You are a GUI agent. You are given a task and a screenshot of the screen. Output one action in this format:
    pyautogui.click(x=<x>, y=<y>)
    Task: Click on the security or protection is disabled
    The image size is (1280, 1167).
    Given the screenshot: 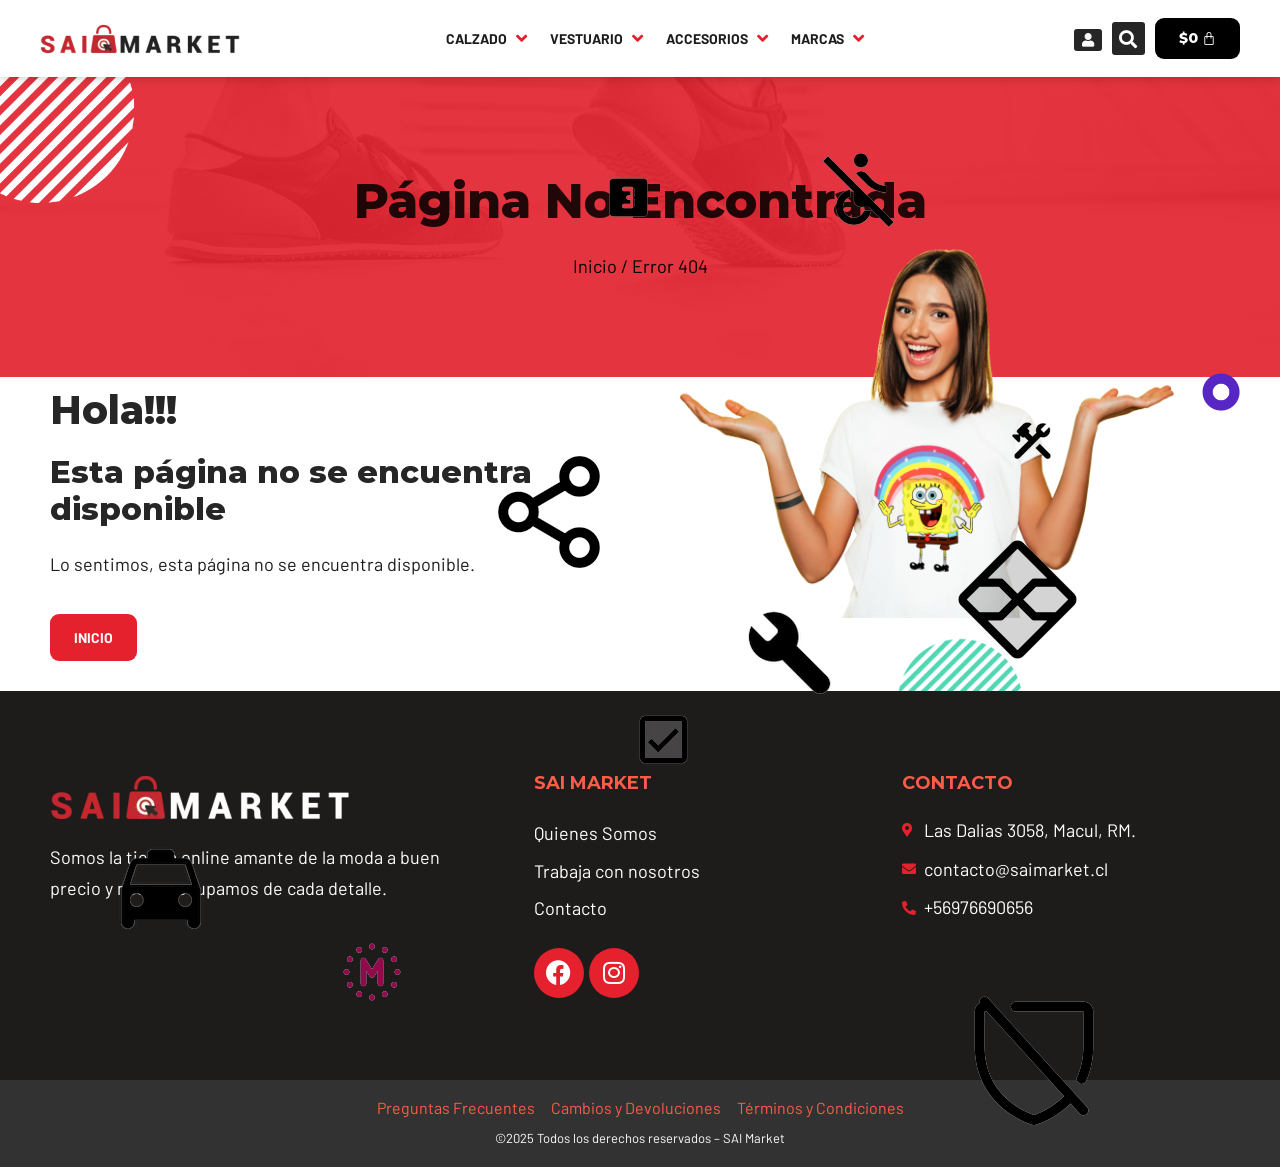 What is the action you would take?
    pyautogui.click(x=1034, y=1056)
    